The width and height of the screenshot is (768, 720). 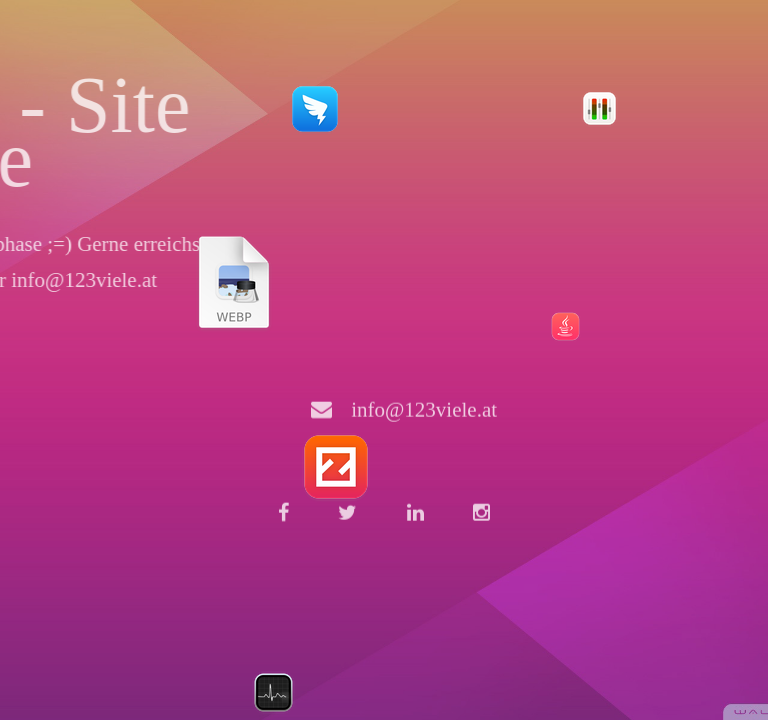 What do you see at coordinates (599, 108) in the screenshot?
I see `open mudita24 audio mixer application` at bounding box center [599, 108].